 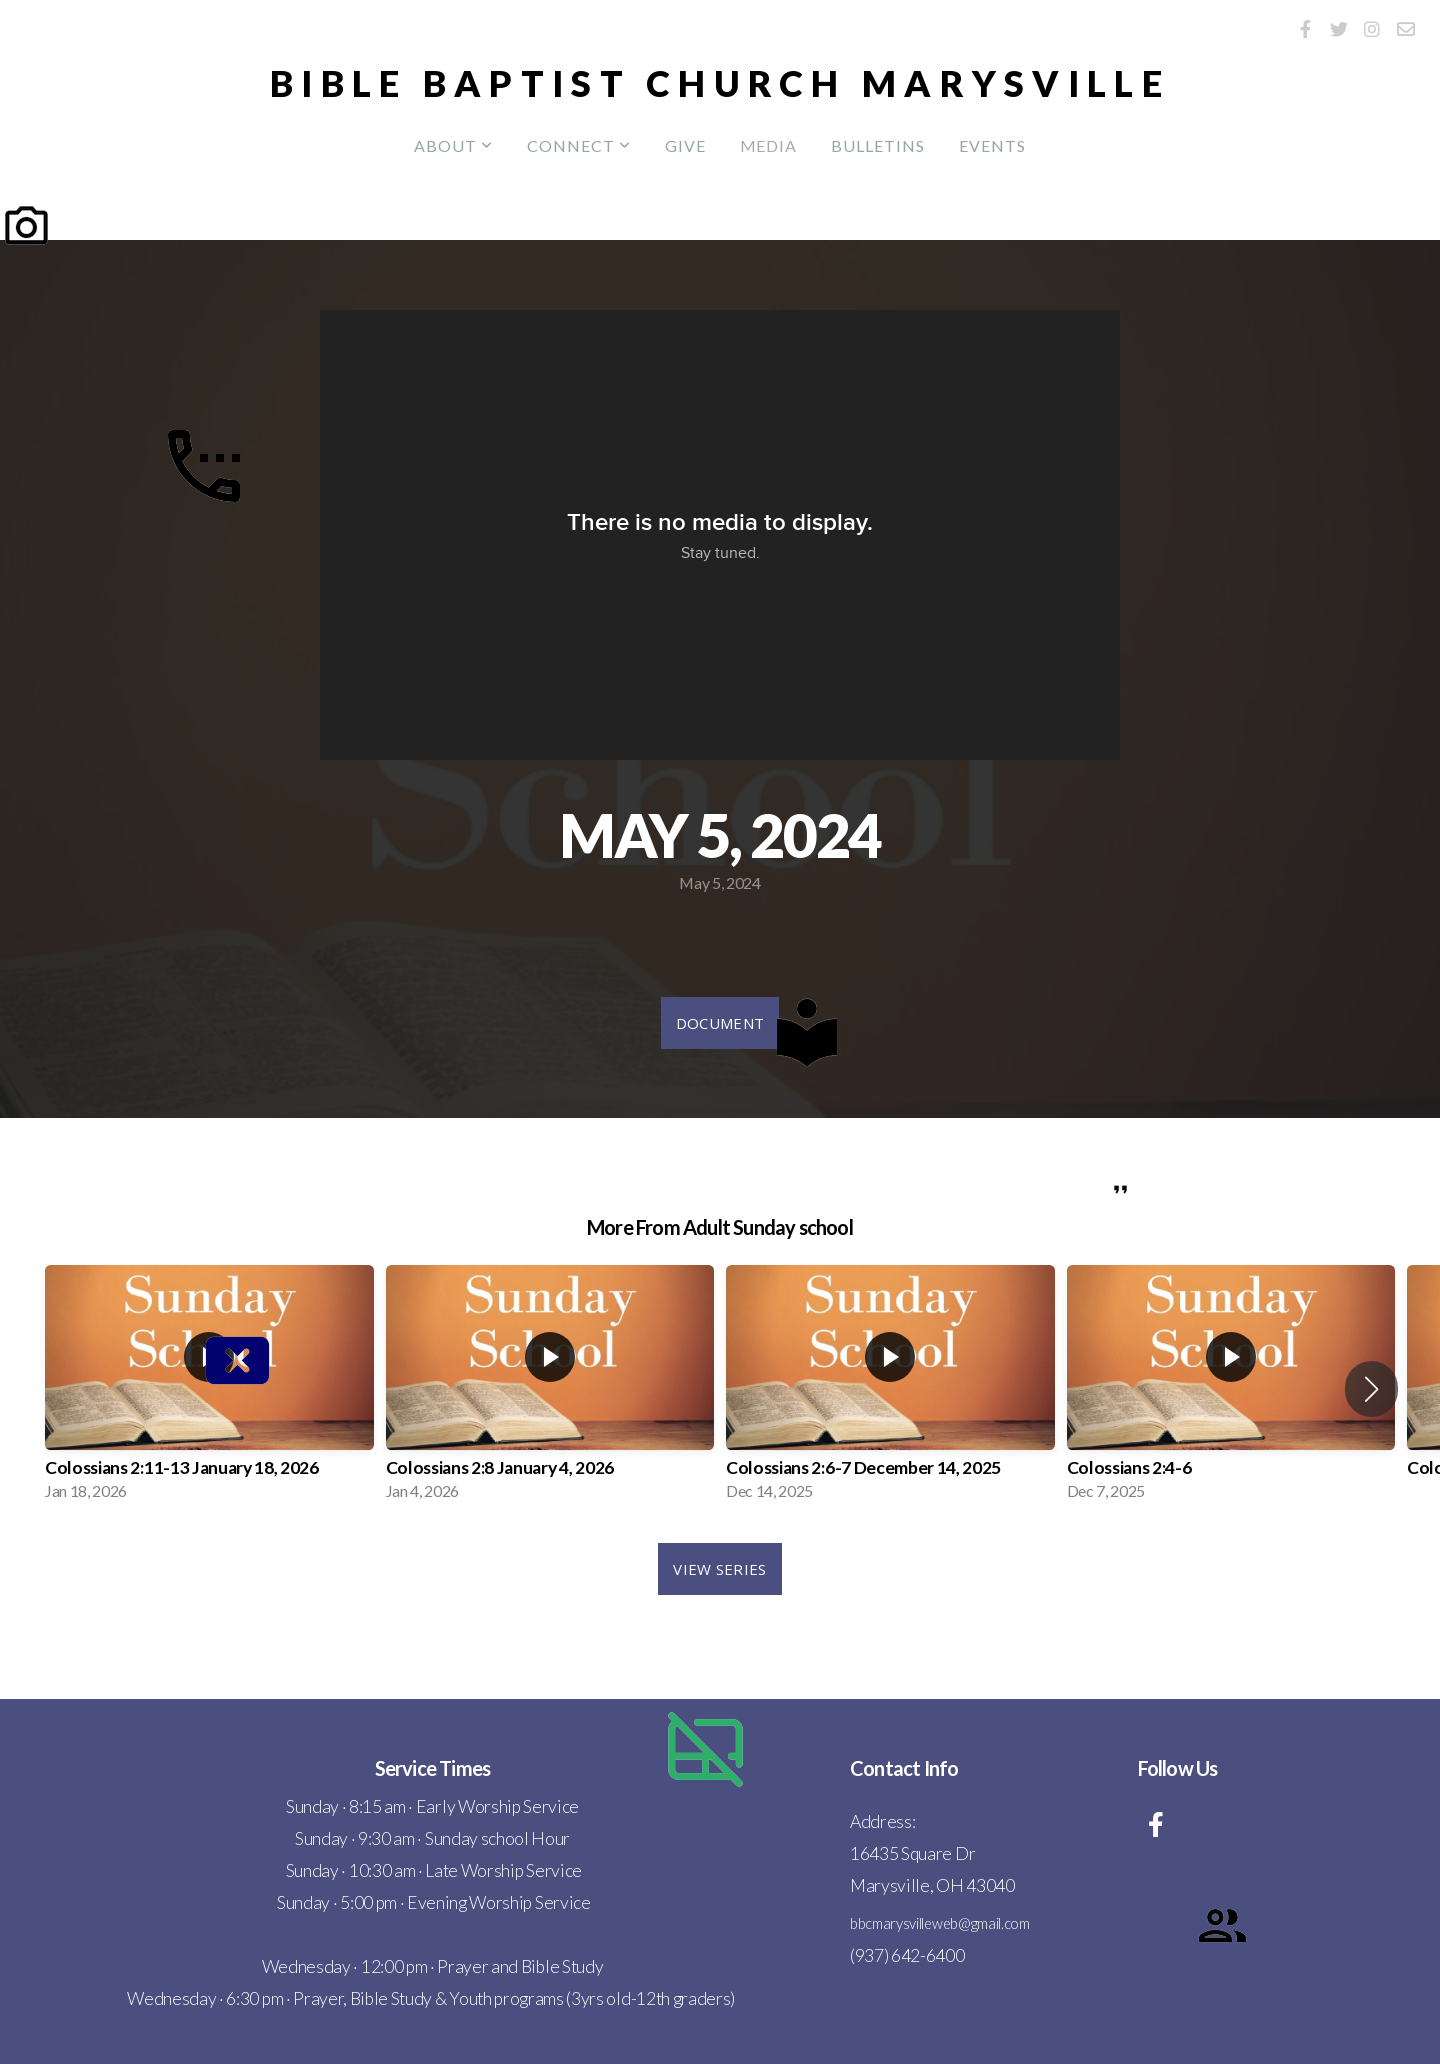 What do you see at coordinates (1120, 1189) in the screenshot?
I see `insert a block quote` at bounding box center [1120, 1189].